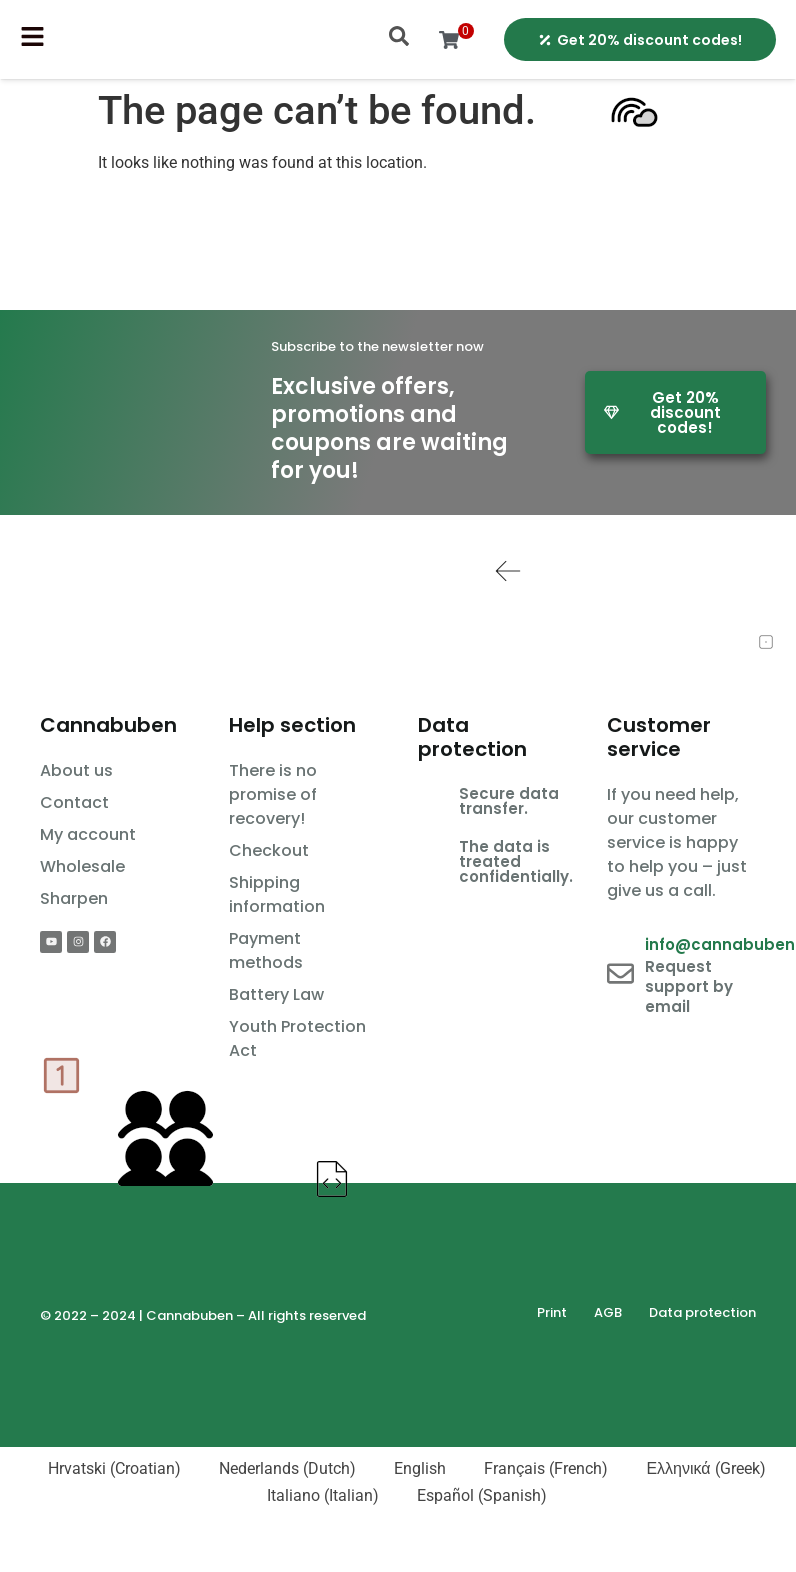  I want to click on weather forecast showing partly cloudy with rainbow, so click(634, 111).